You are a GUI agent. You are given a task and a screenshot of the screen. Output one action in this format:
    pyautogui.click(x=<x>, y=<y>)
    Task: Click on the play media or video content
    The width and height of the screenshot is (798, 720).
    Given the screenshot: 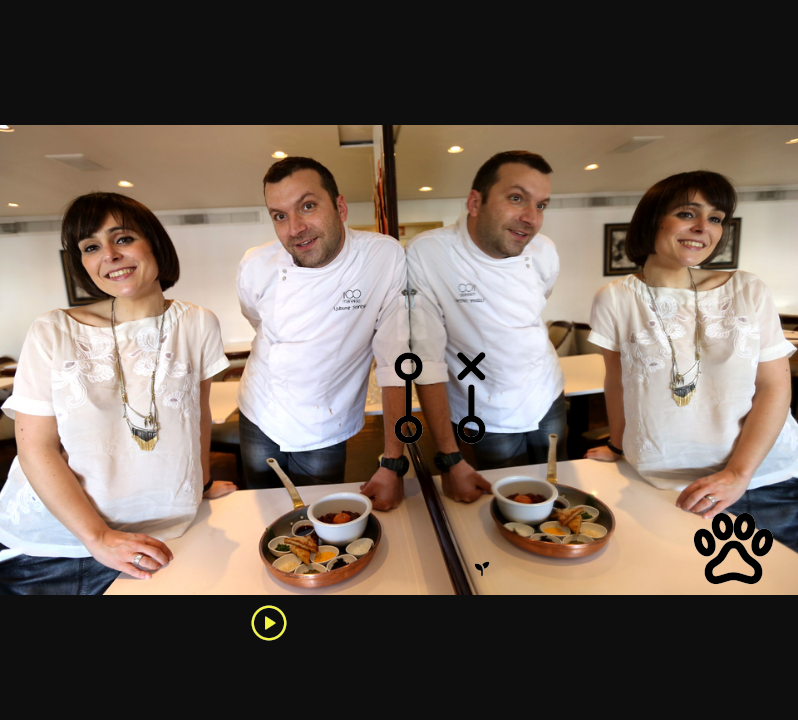 What is the action you would take?
    pyautogui.click(x=269, y=623)
    